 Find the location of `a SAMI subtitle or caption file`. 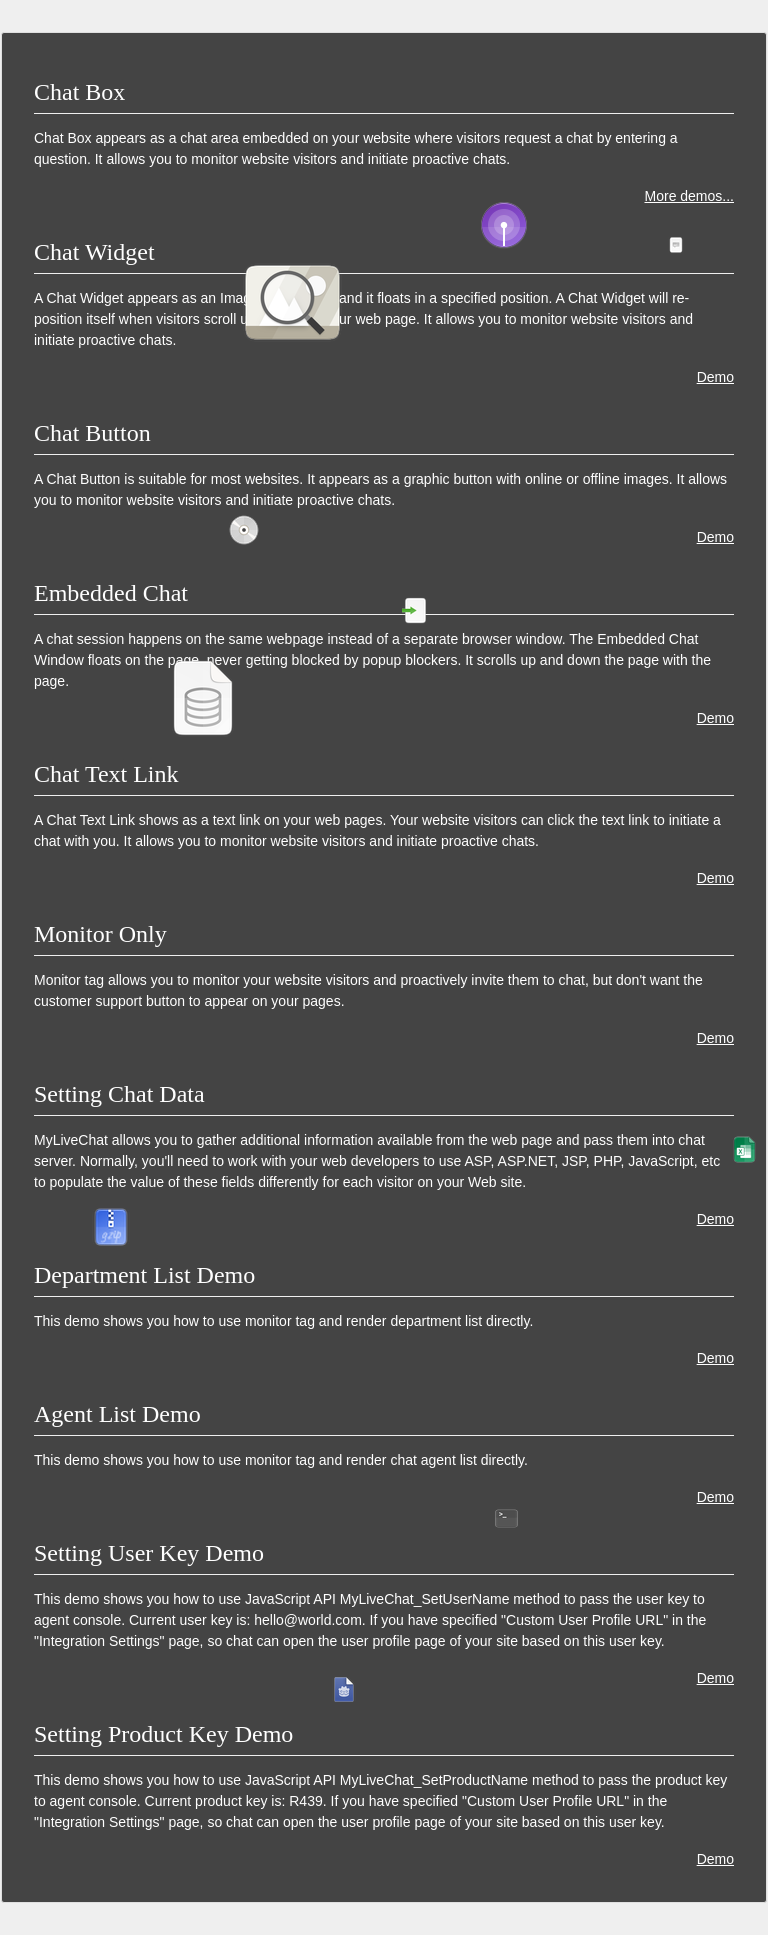

a SAMI subtitle or caption file is located at coordinates (676, 245).